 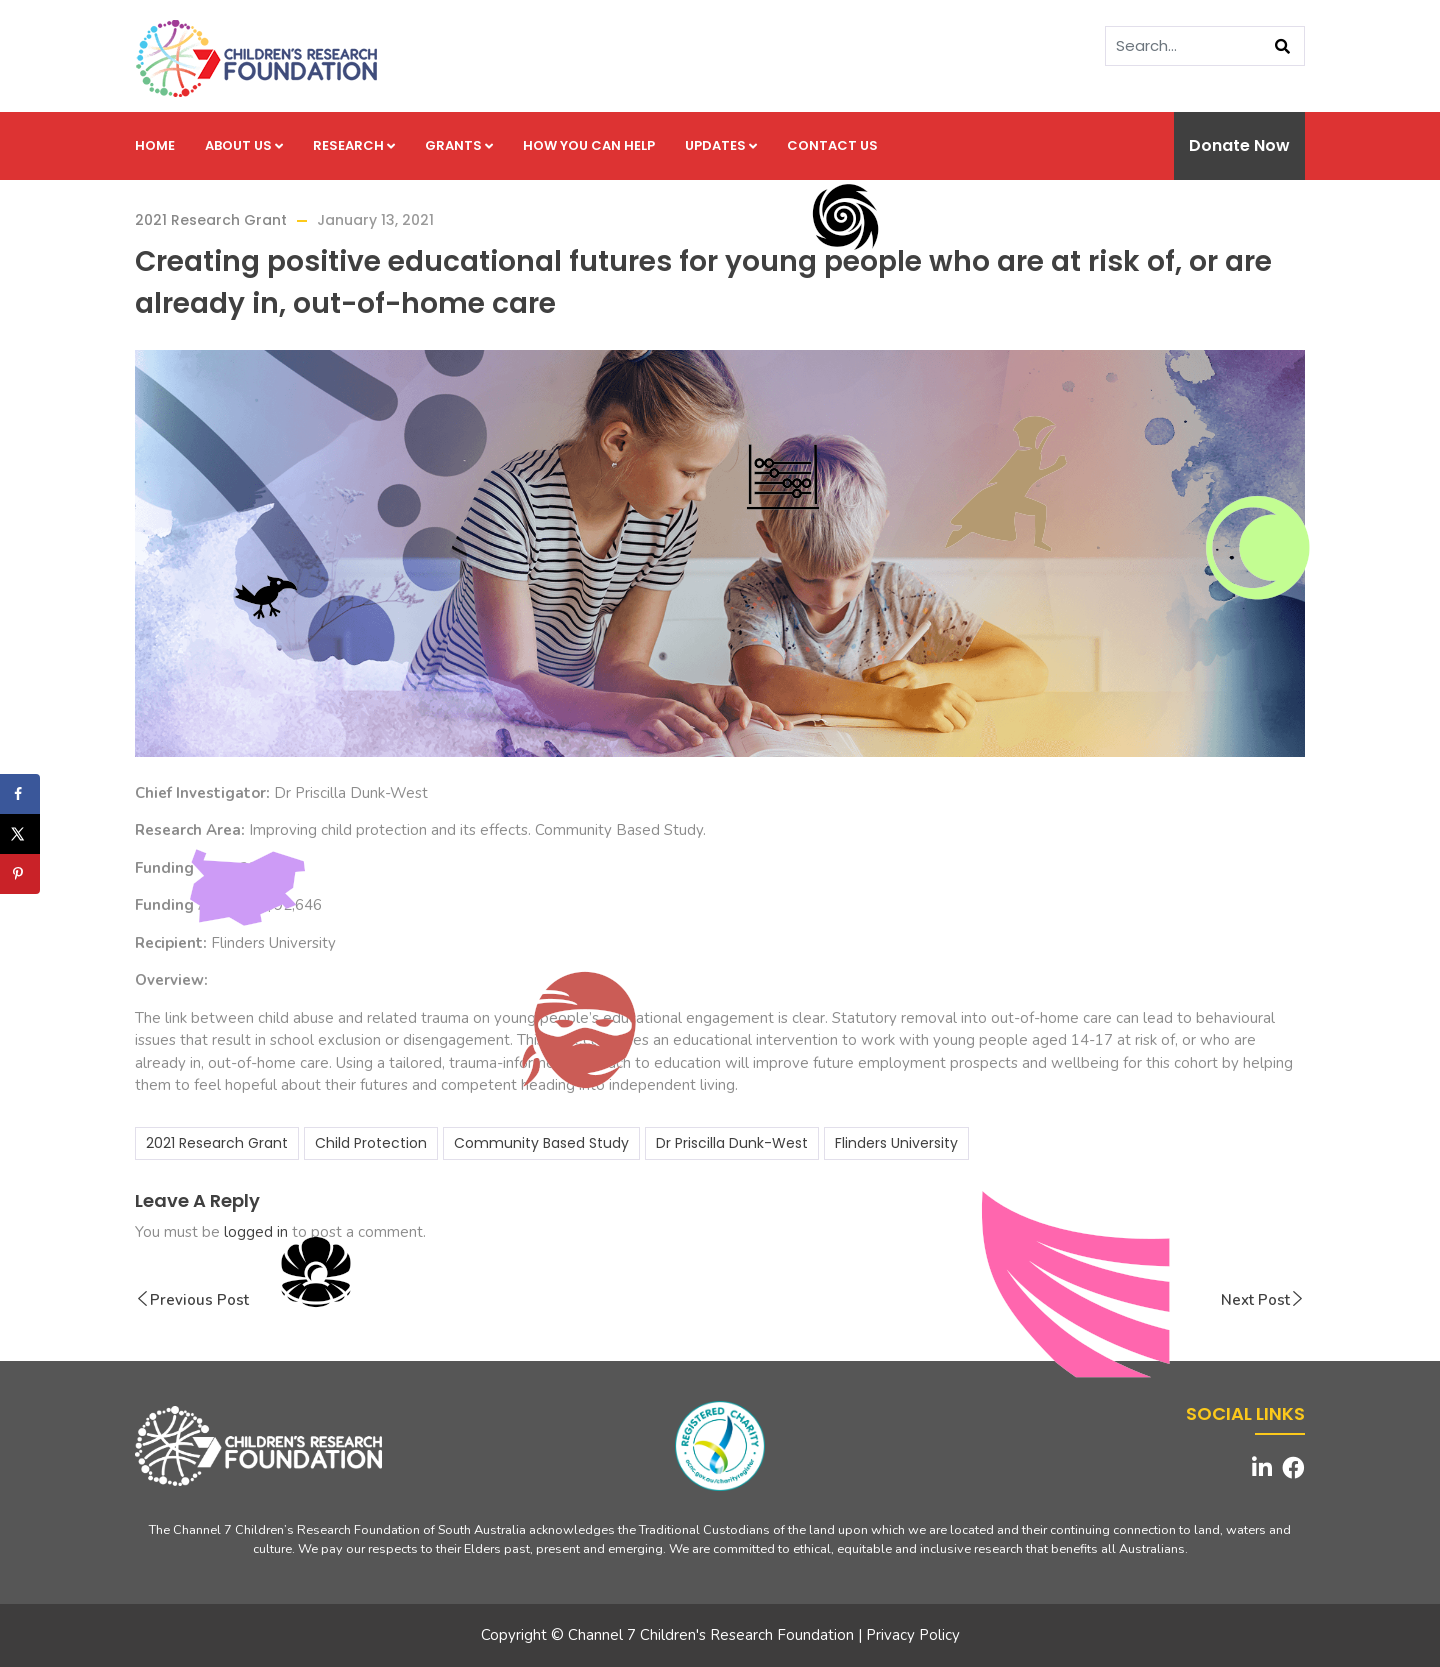 I want to click on sparrow character or bird companion in a game, so click(x=265, y=596).